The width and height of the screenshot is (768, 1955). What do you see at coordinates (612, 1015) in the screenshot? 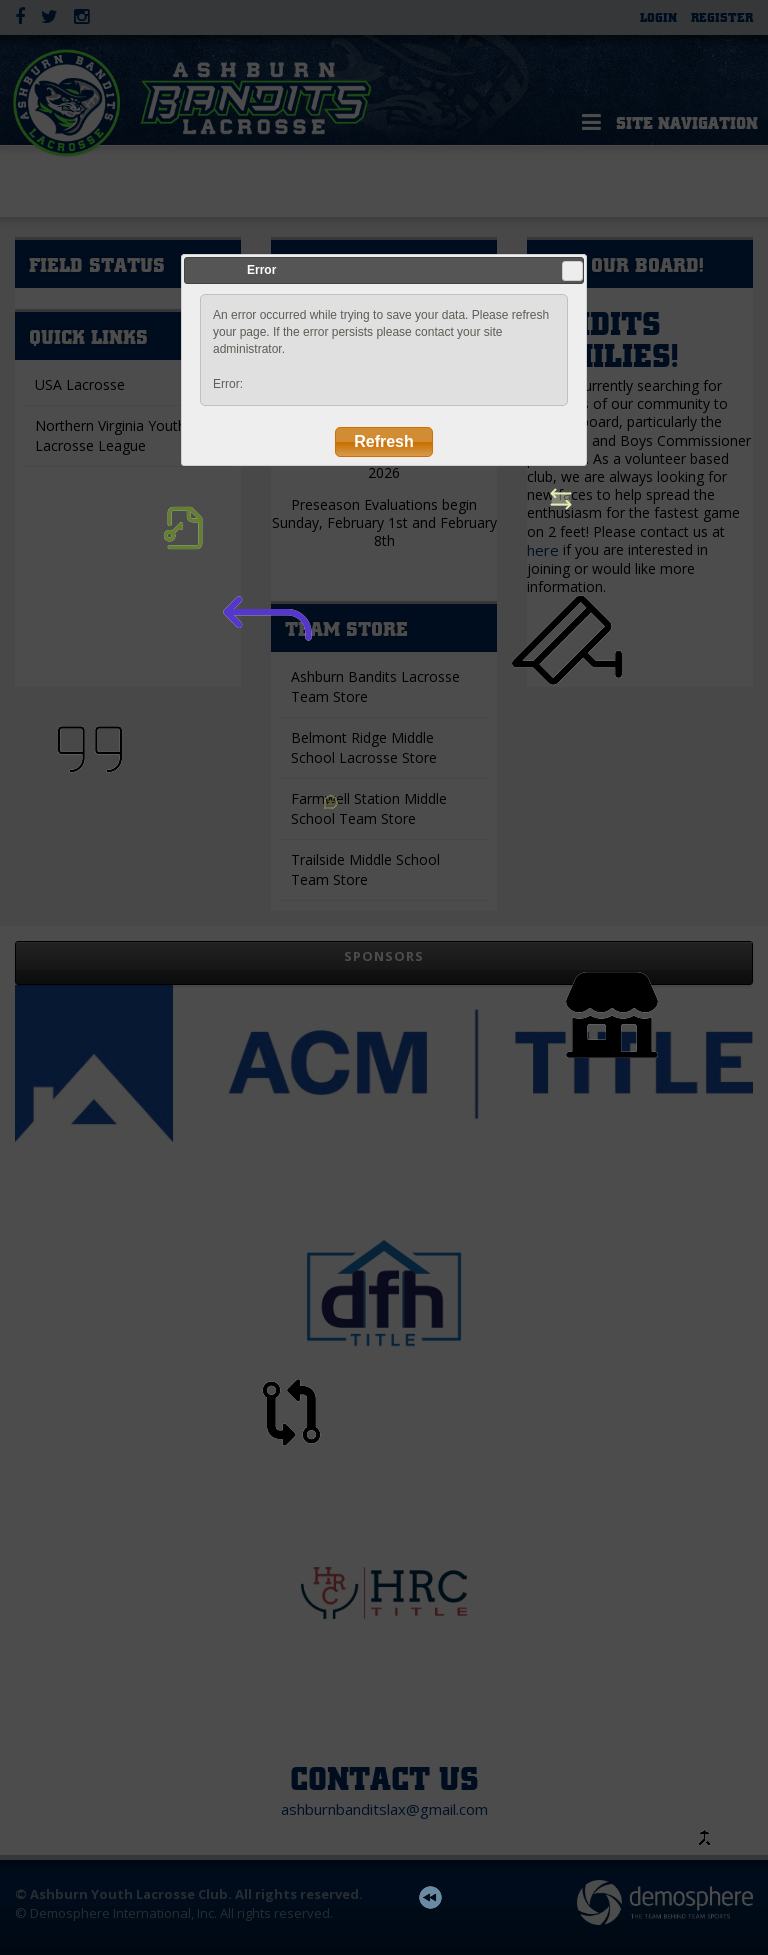
I see `access the online store or shop` at bounding box center [612, 1015].